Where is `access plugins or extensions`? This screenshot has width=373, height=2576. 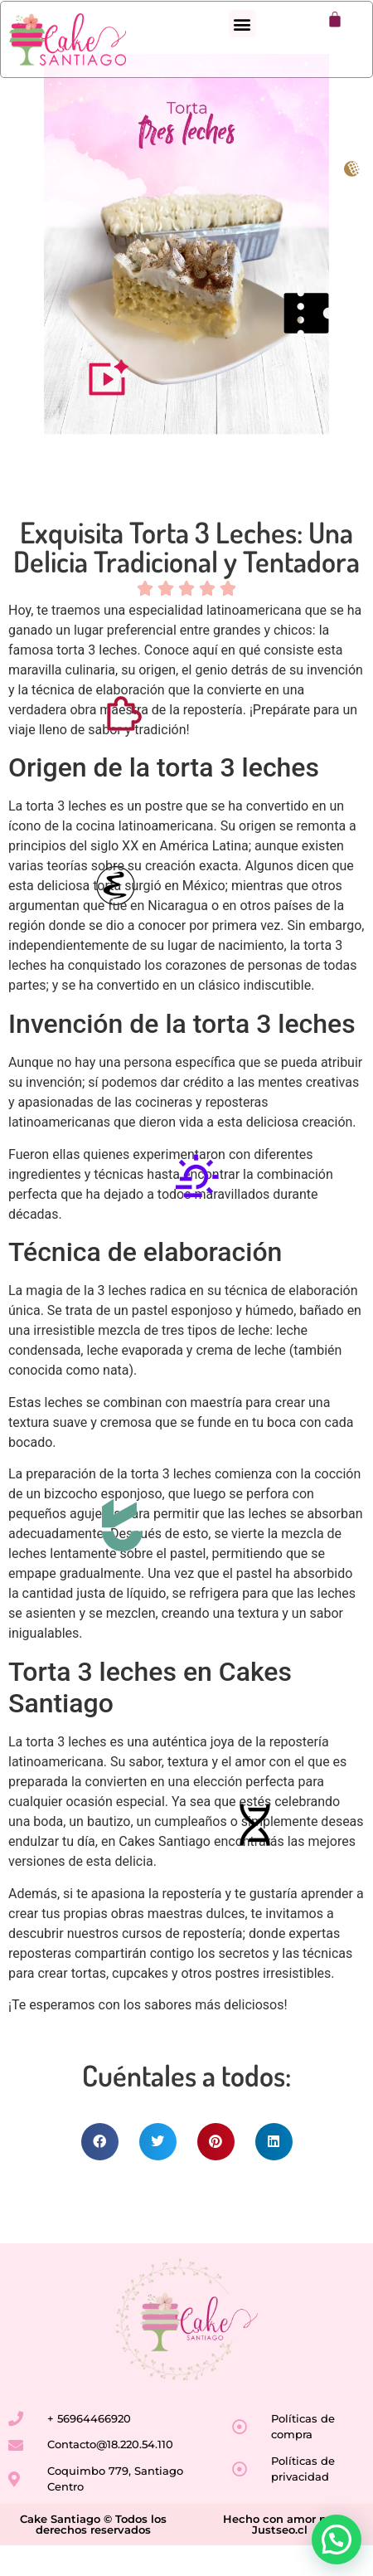 access plugins or extensions is located at coordinates (123, 715).